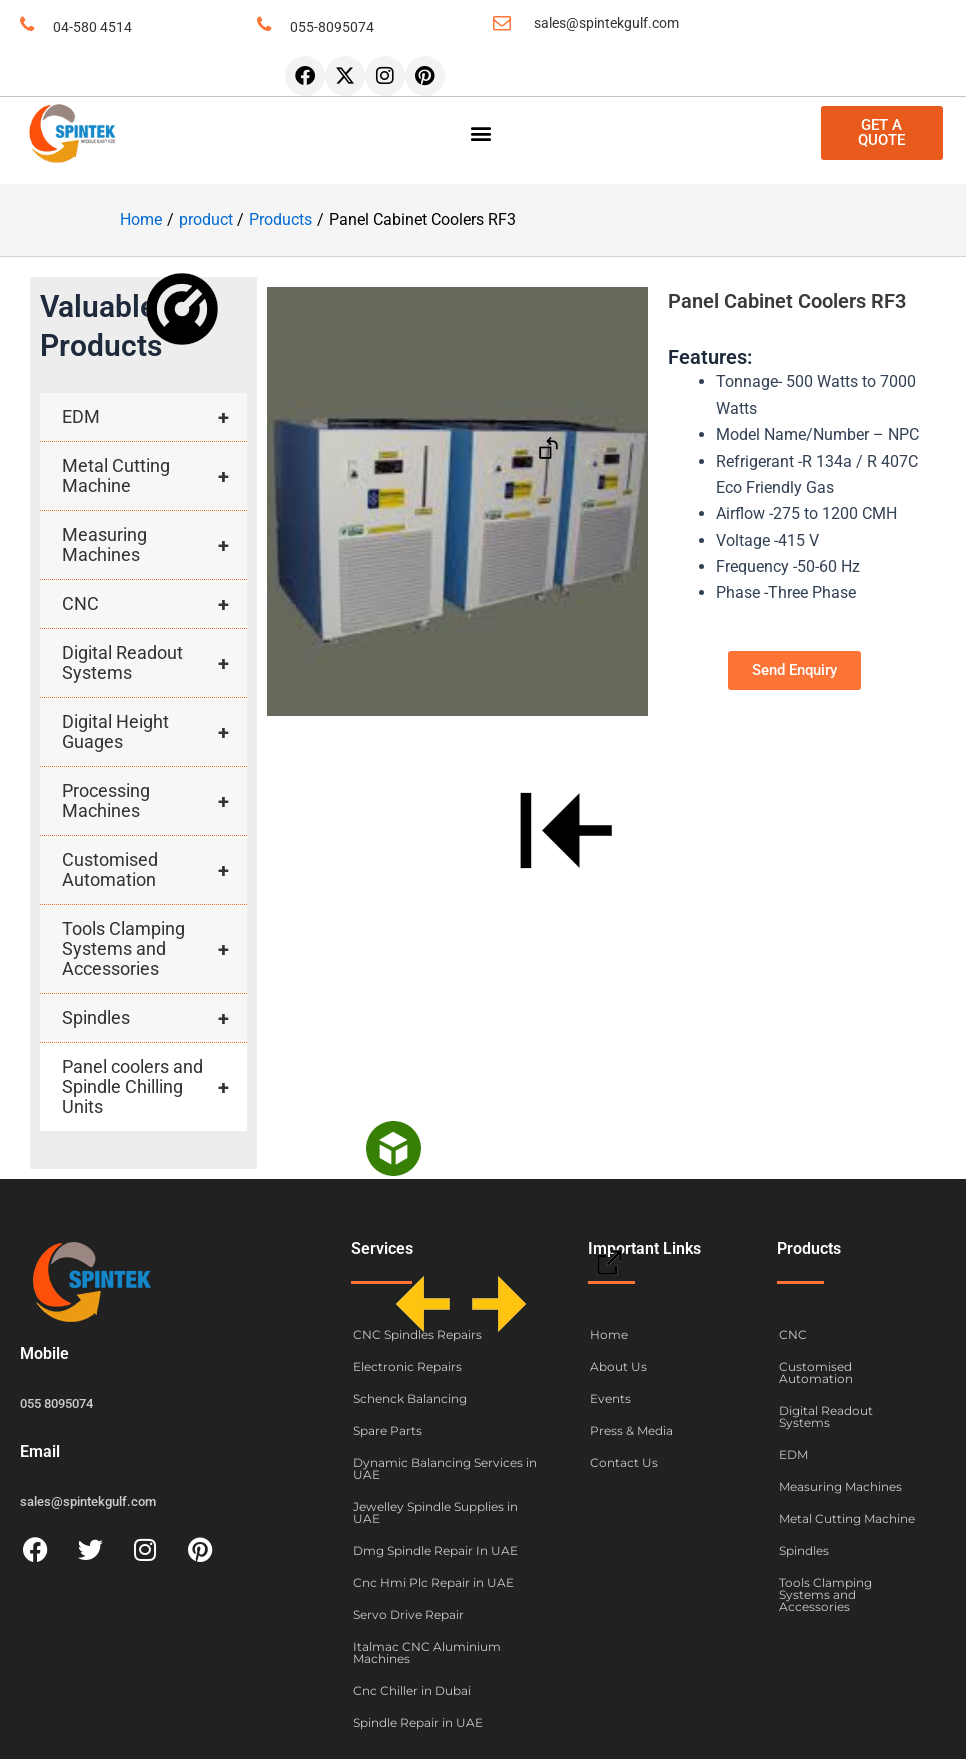  What do you see at coordinates (563, 830) in the screenshot?
I see `collapse panel to the left` at bounding box center [563, 830].